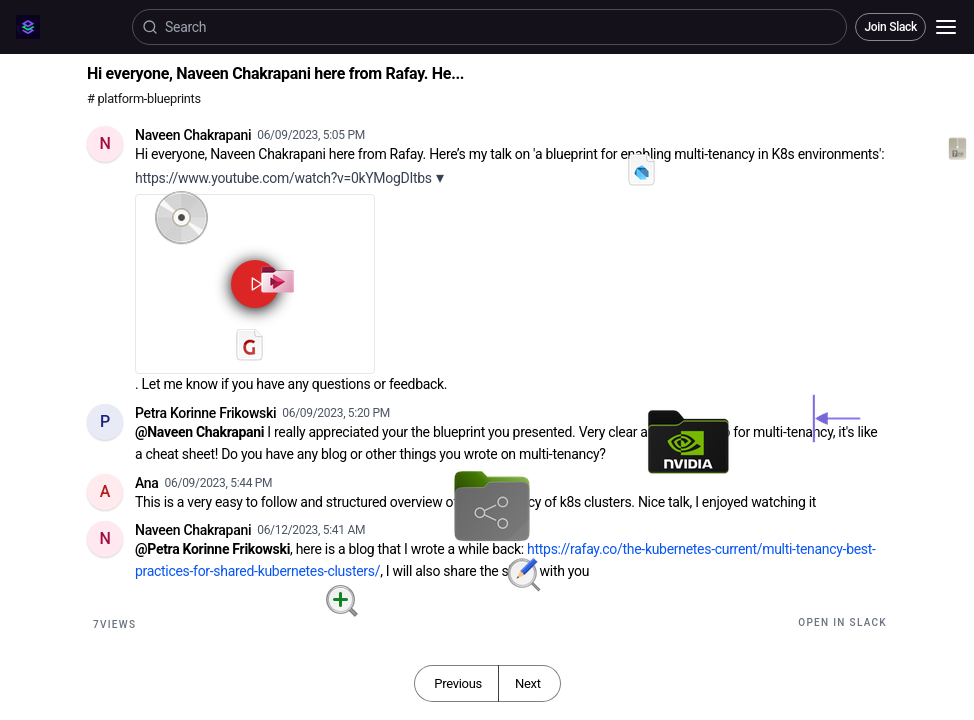  I want to click on open find and replace tool, so click(524, 575).